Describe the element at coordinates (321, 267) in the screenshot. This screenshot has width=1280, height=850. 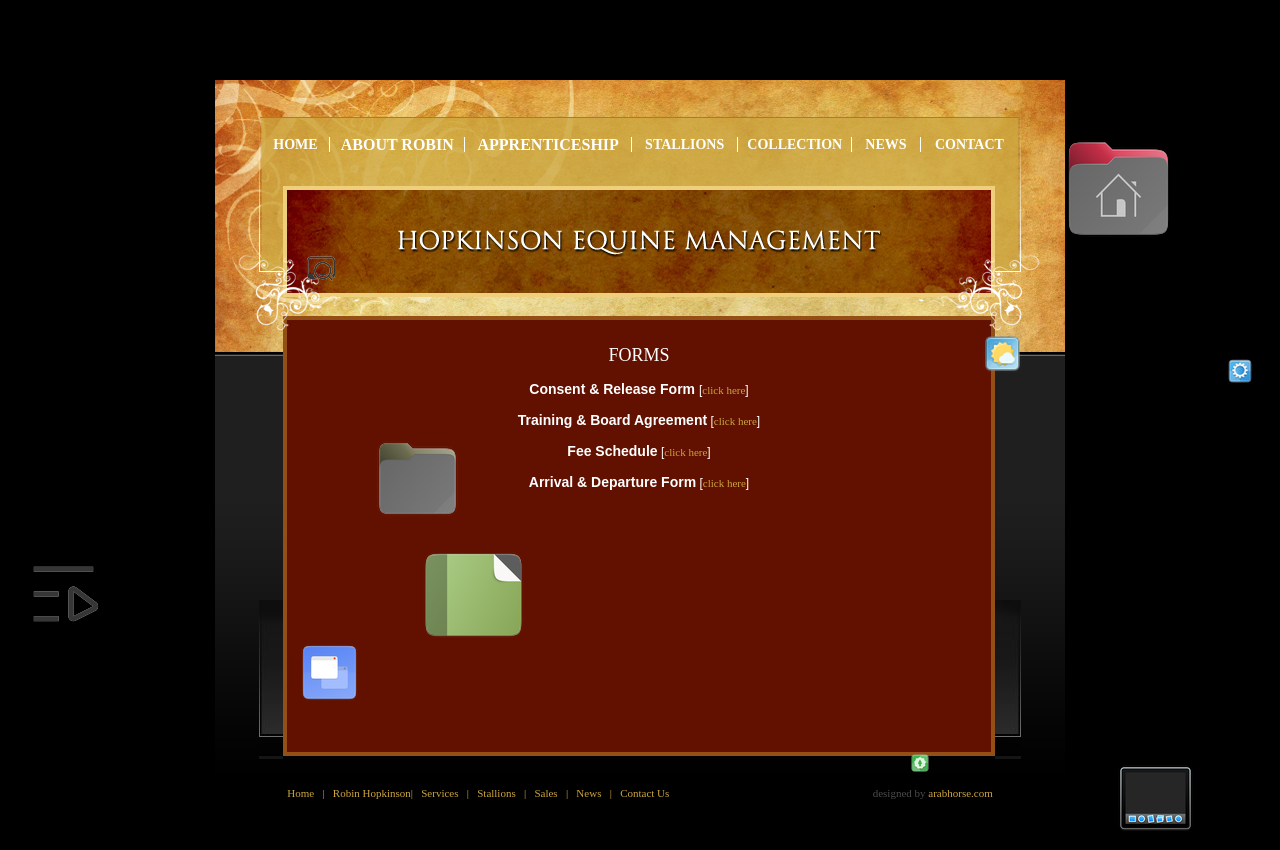
I see `open image viewer application` at that location.